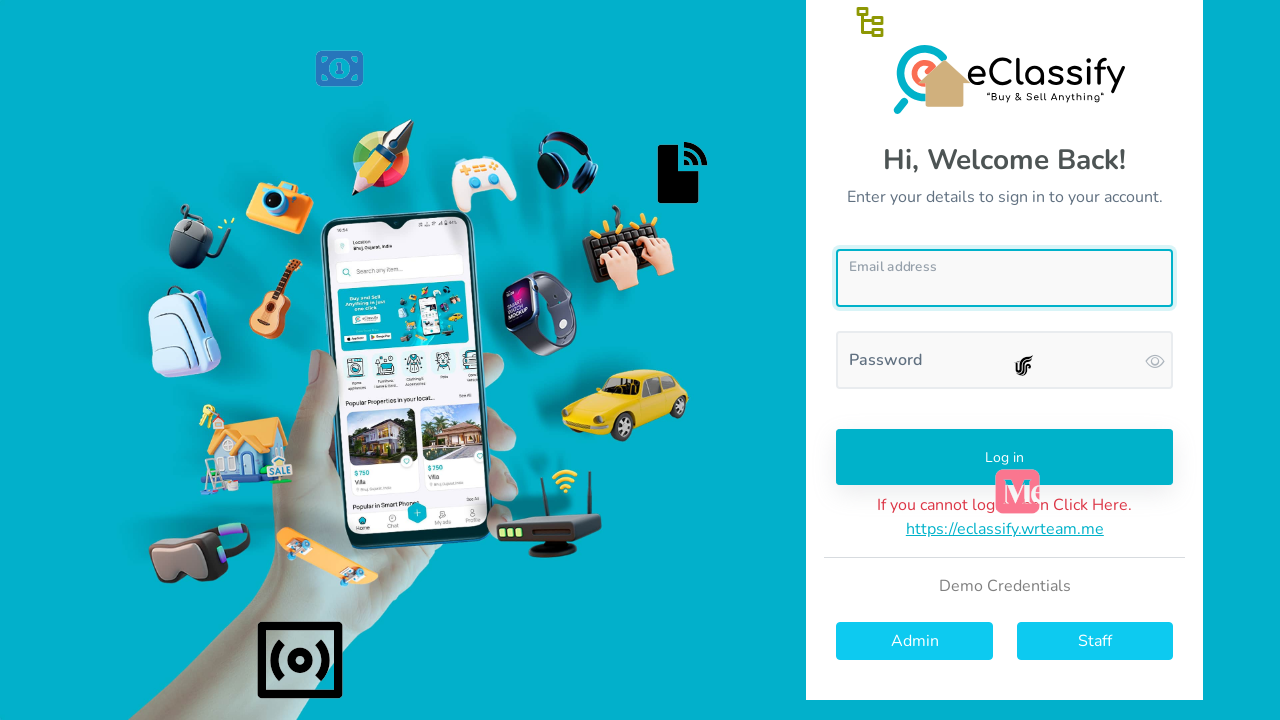  What do you see at coordinates (339, 68) in the screenshot?
I see `view payment or billing details` at bounding box center [339, 68].